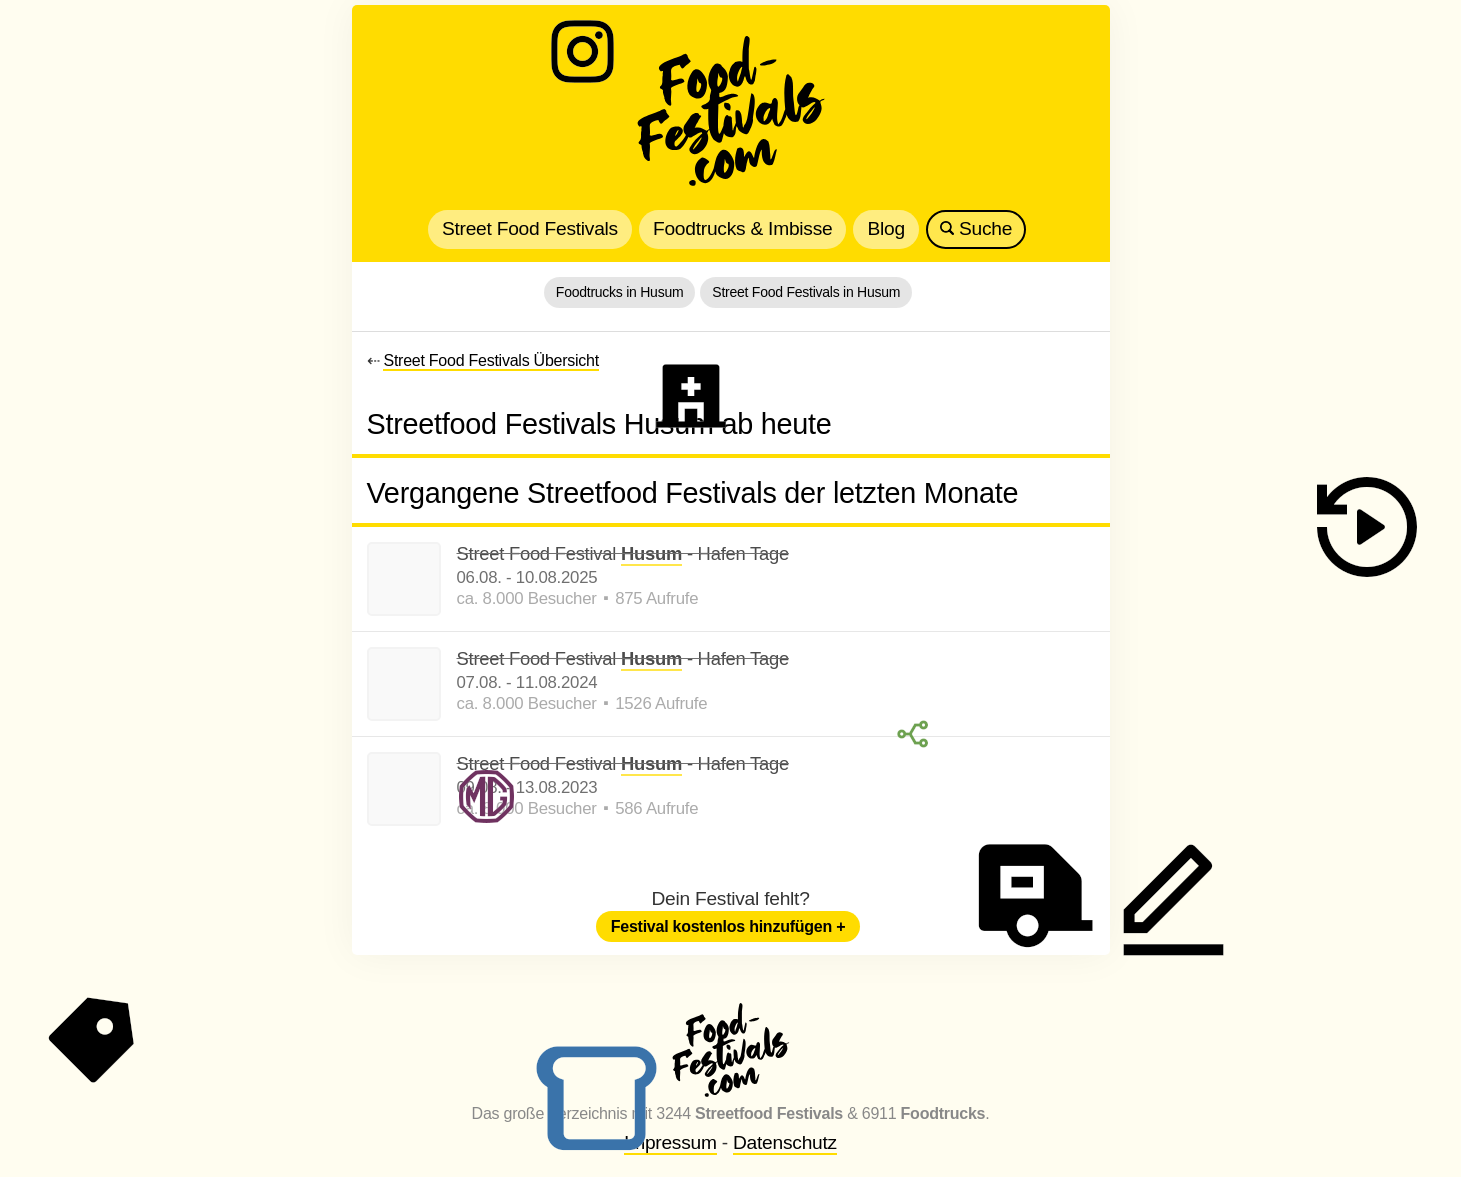 This screenshot has height=1177, width=1461. Describe the element at coordinates (596, 1095) in the screenshot. I see `browse bakery or bread products` at that location.